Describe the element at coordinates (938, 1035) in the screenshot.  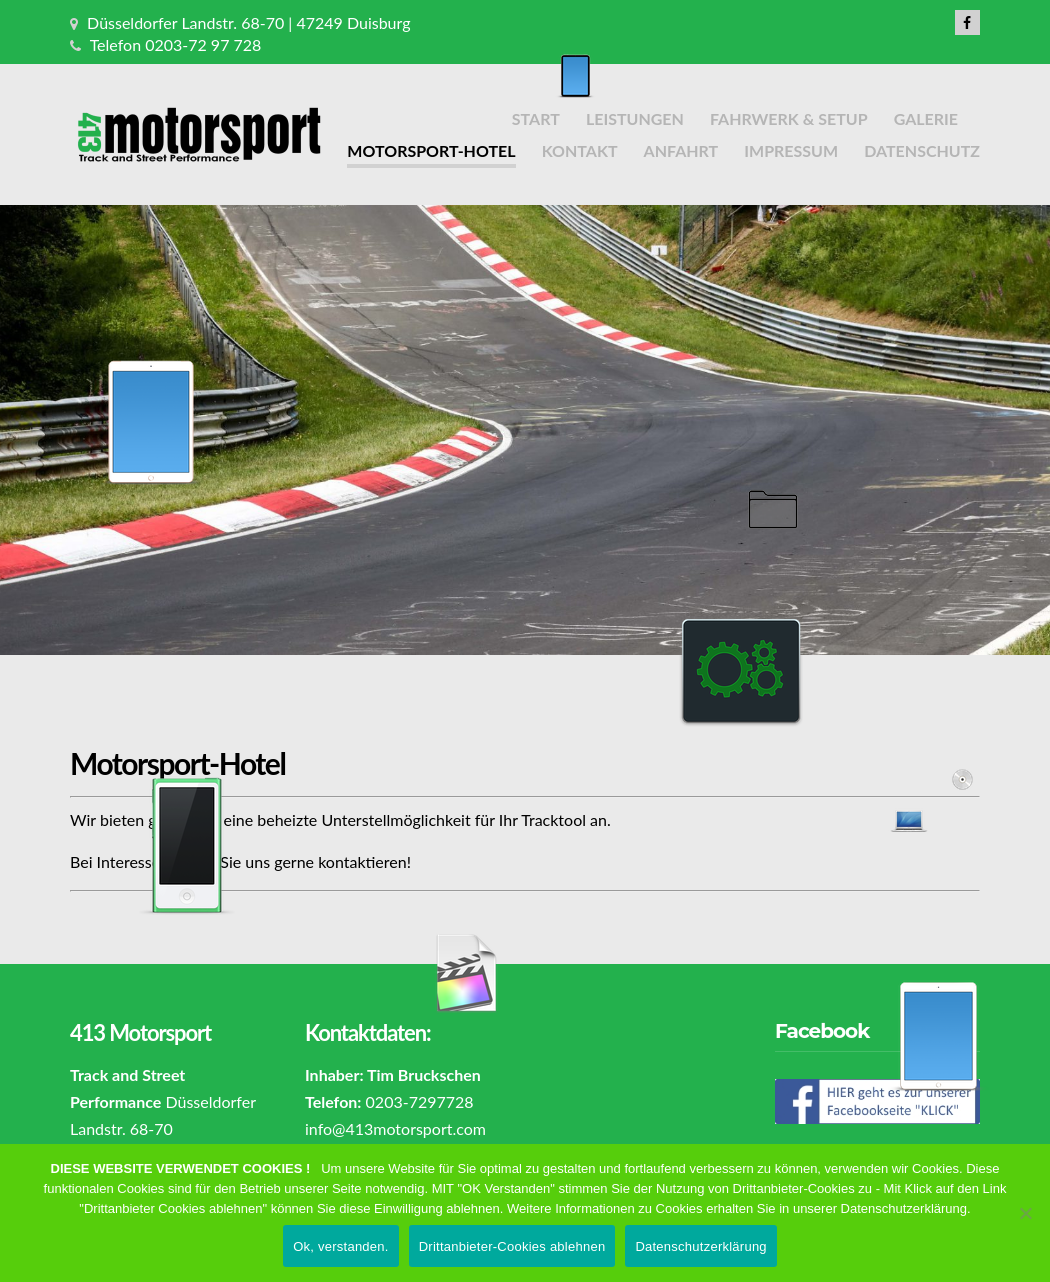
I see `connected ipad pro device` at that location.